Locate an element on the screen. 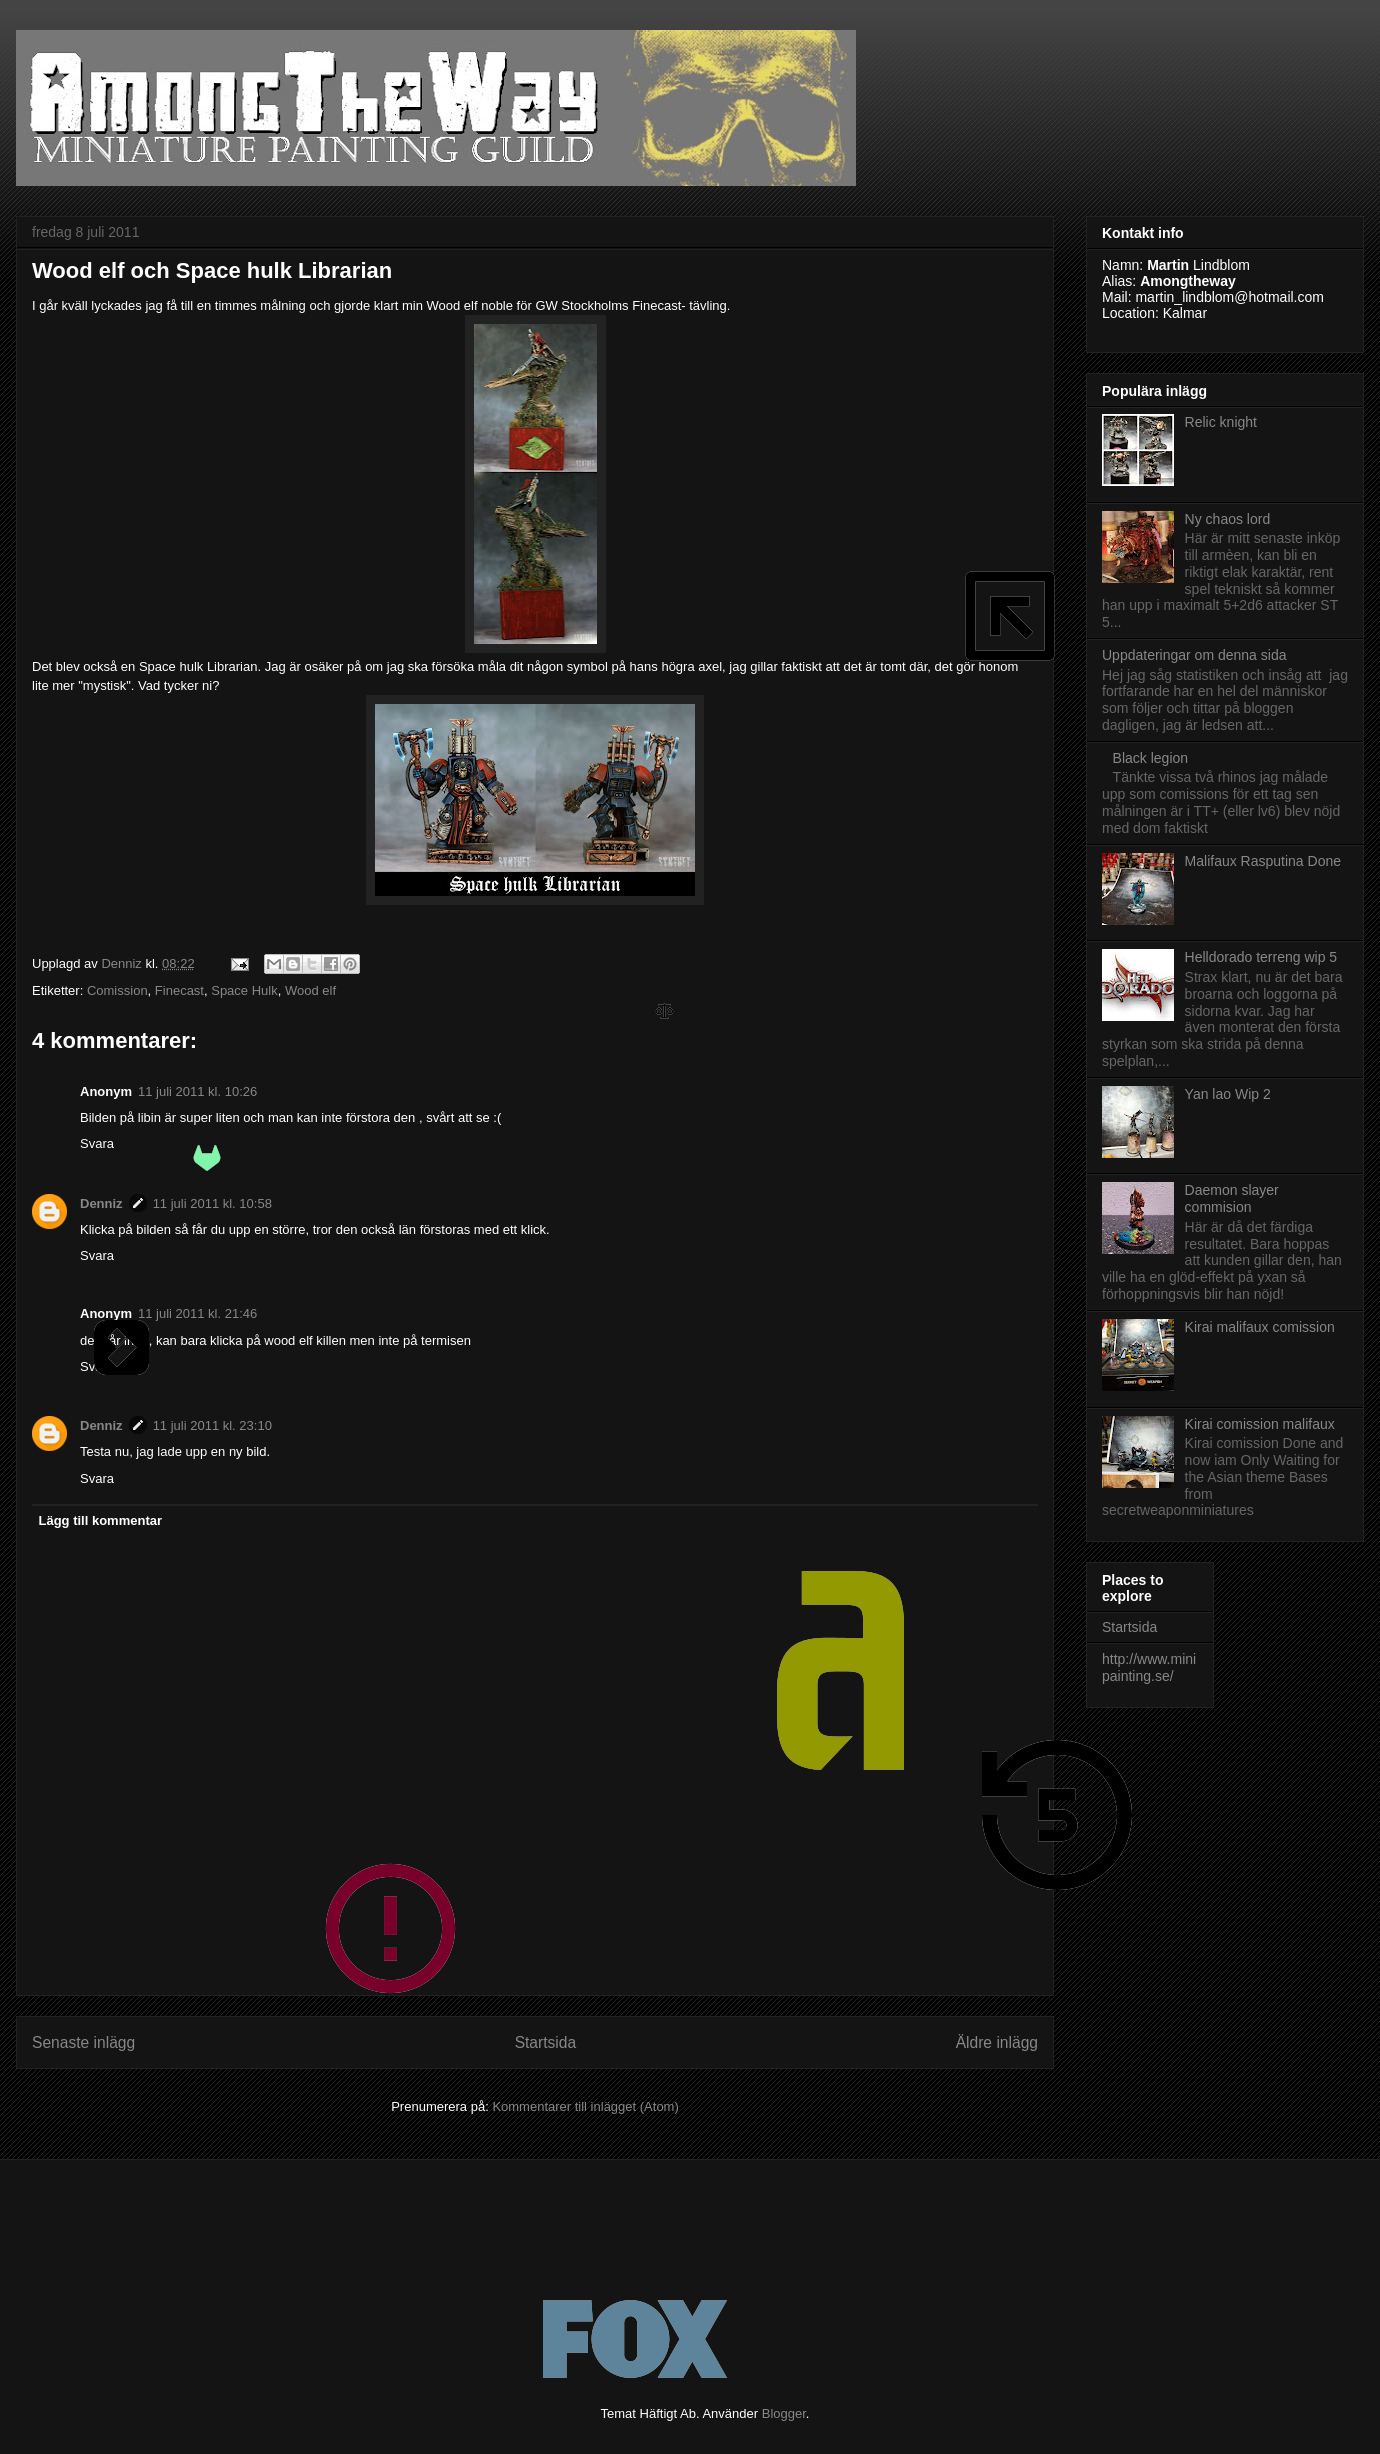 This screenshot has height=2454, width=1380. open wondershare filmora video editor is located at coordinates (121, 1347).